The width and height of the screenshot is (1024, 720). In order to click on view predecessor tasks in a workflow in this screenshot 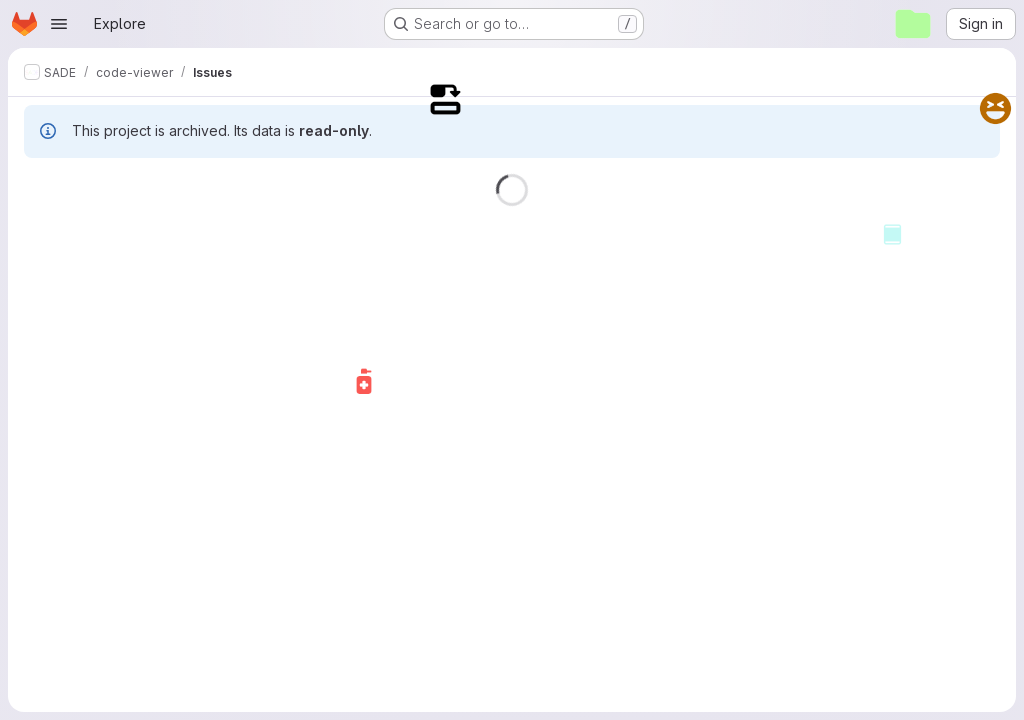, I will do `click(445, 99)`.